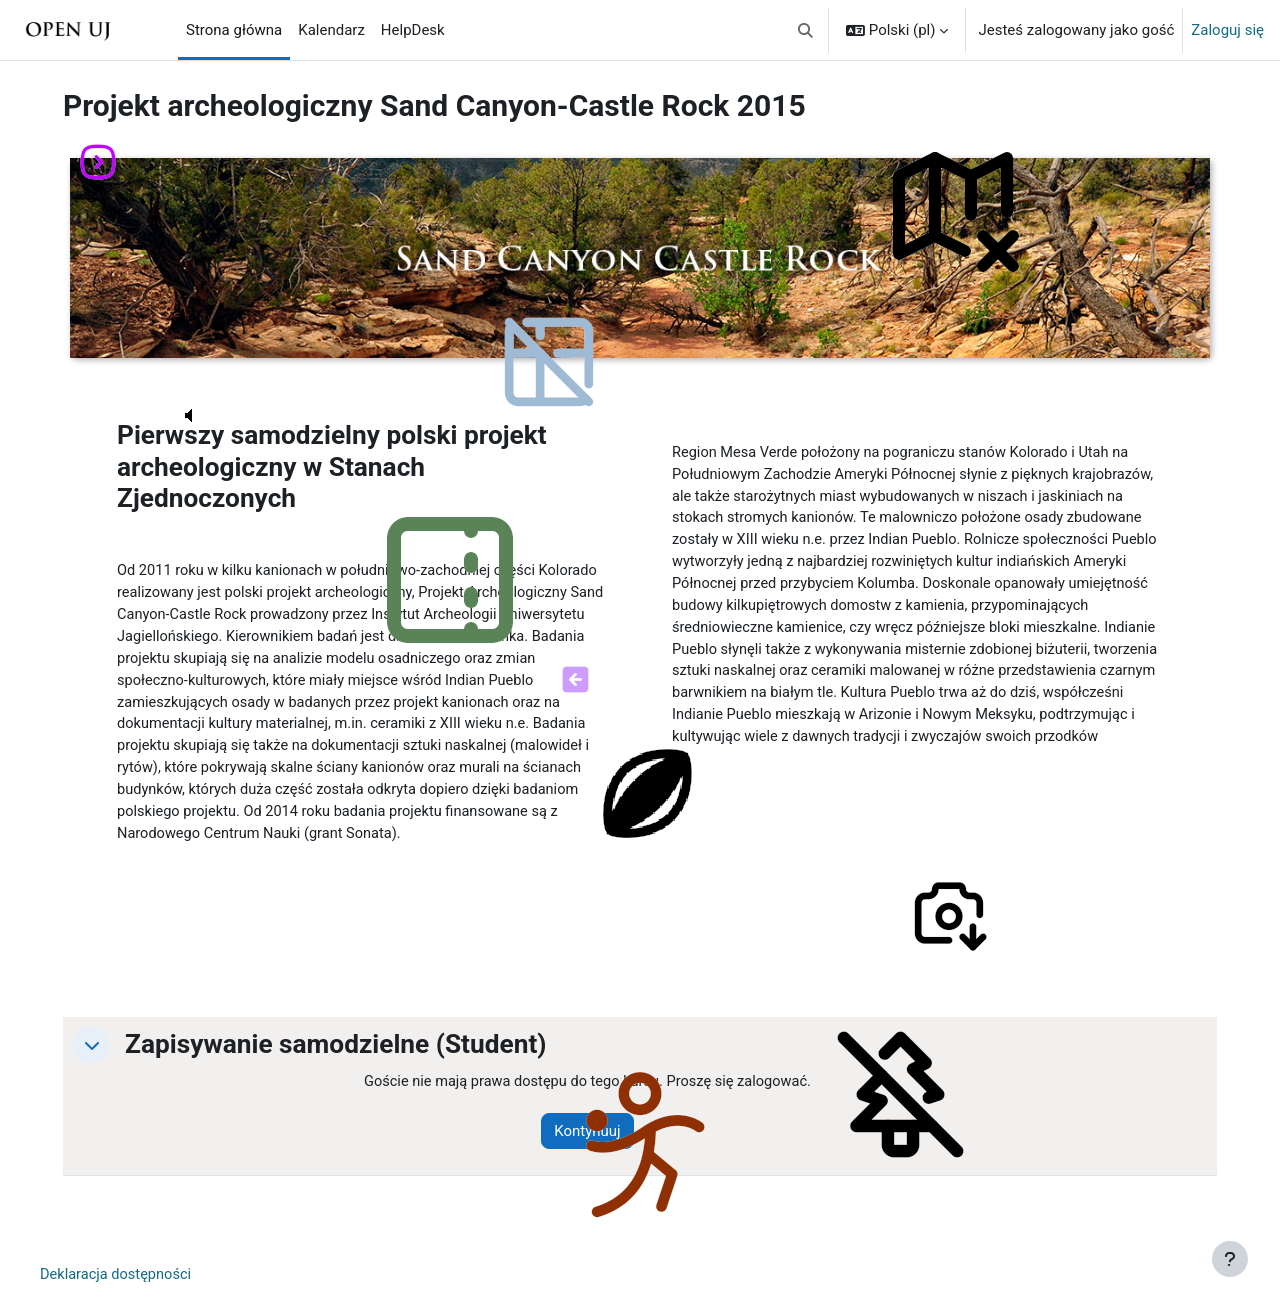  I want to click on toggle right sidebar panel off, so click(450, 580).